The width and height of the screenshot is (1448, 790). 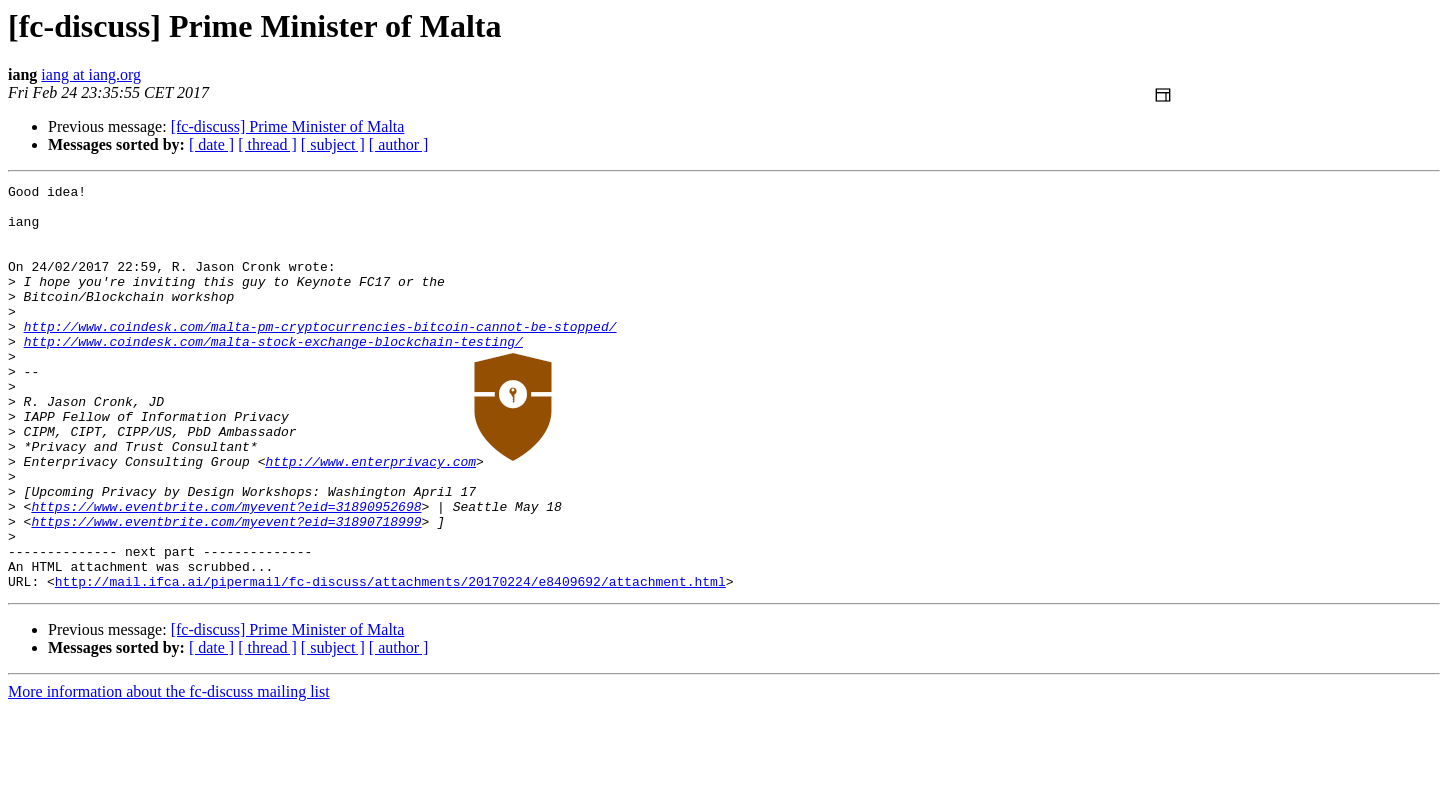 I want to click on spring security framework logo, so click(x=513, y=407).